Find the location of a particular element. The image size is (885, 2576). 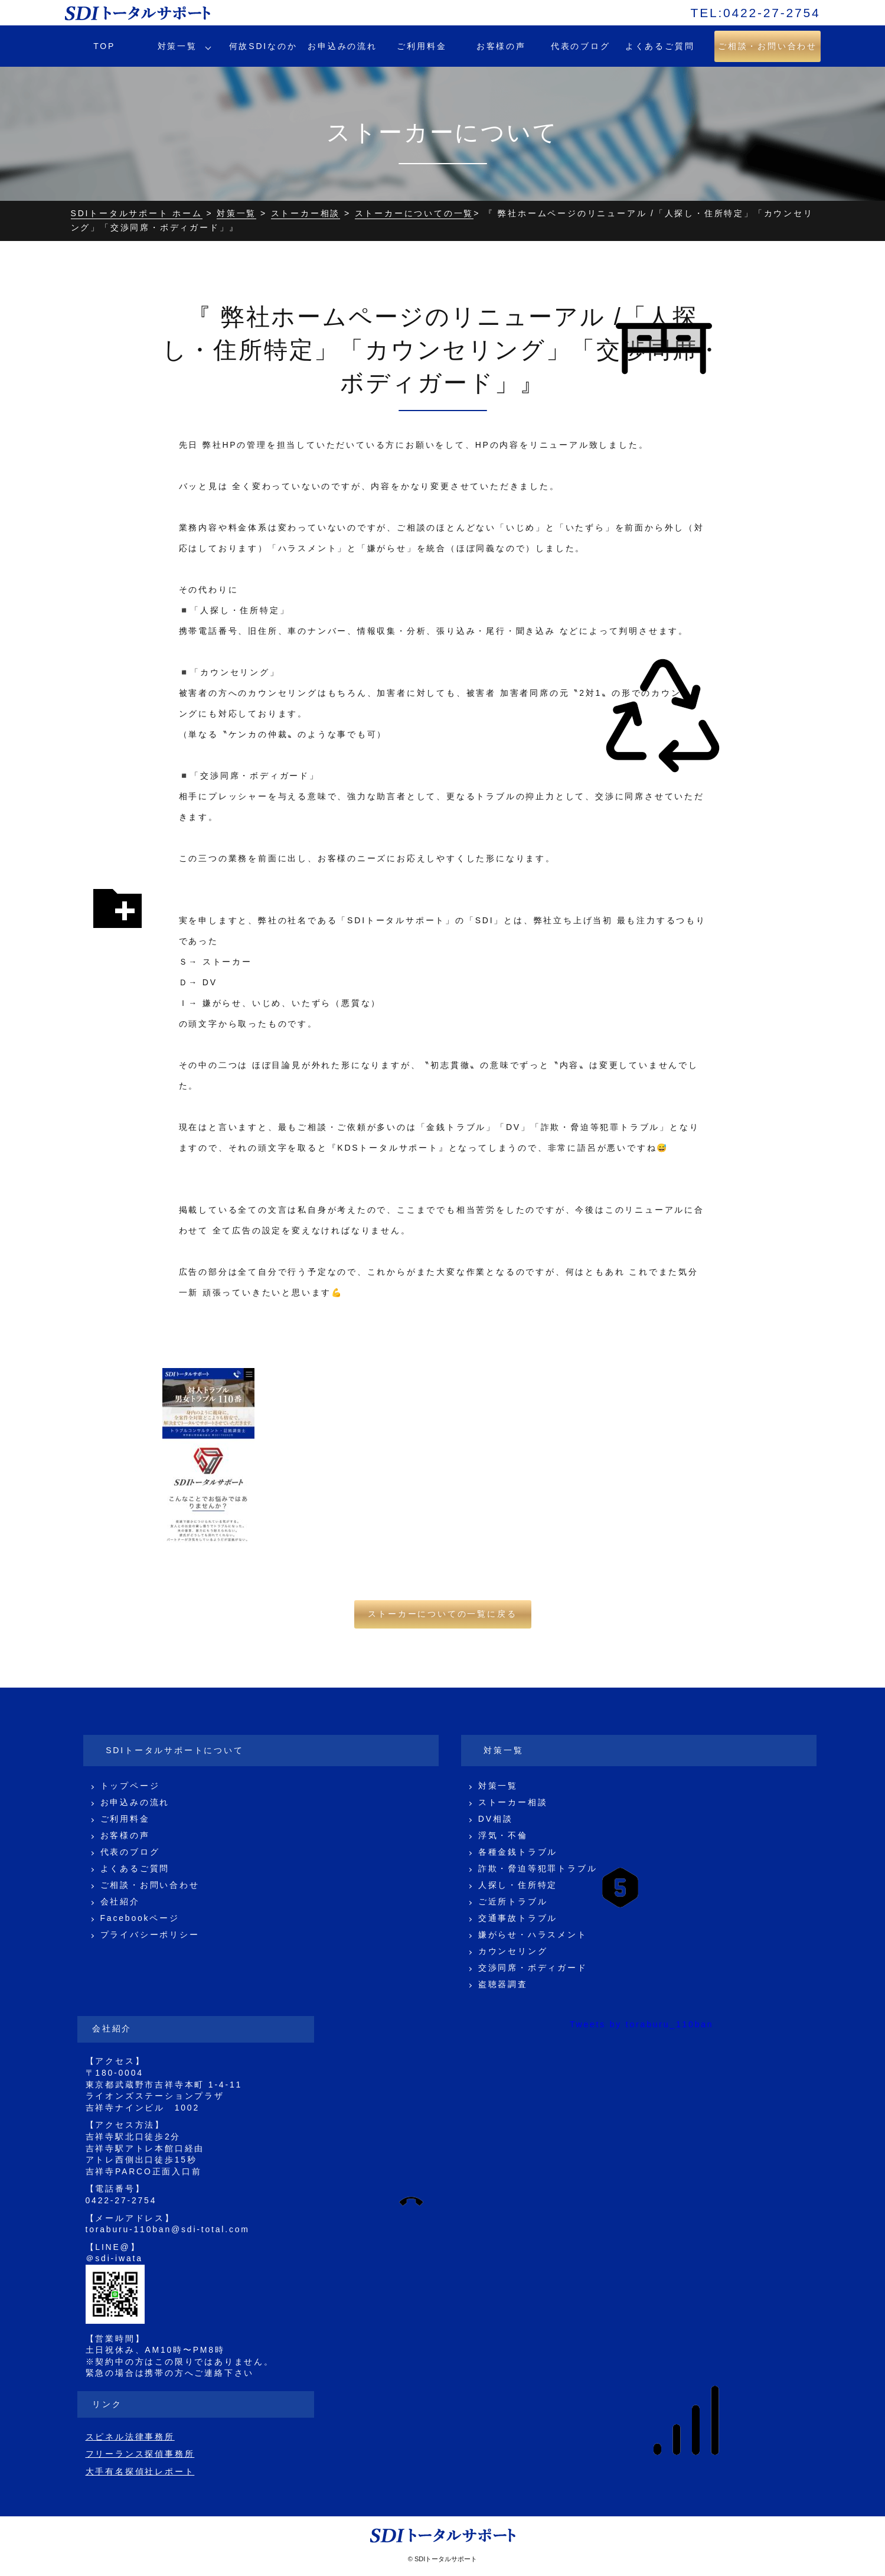

step 5 in a multi-step process is located at coordinates (620, 1887).